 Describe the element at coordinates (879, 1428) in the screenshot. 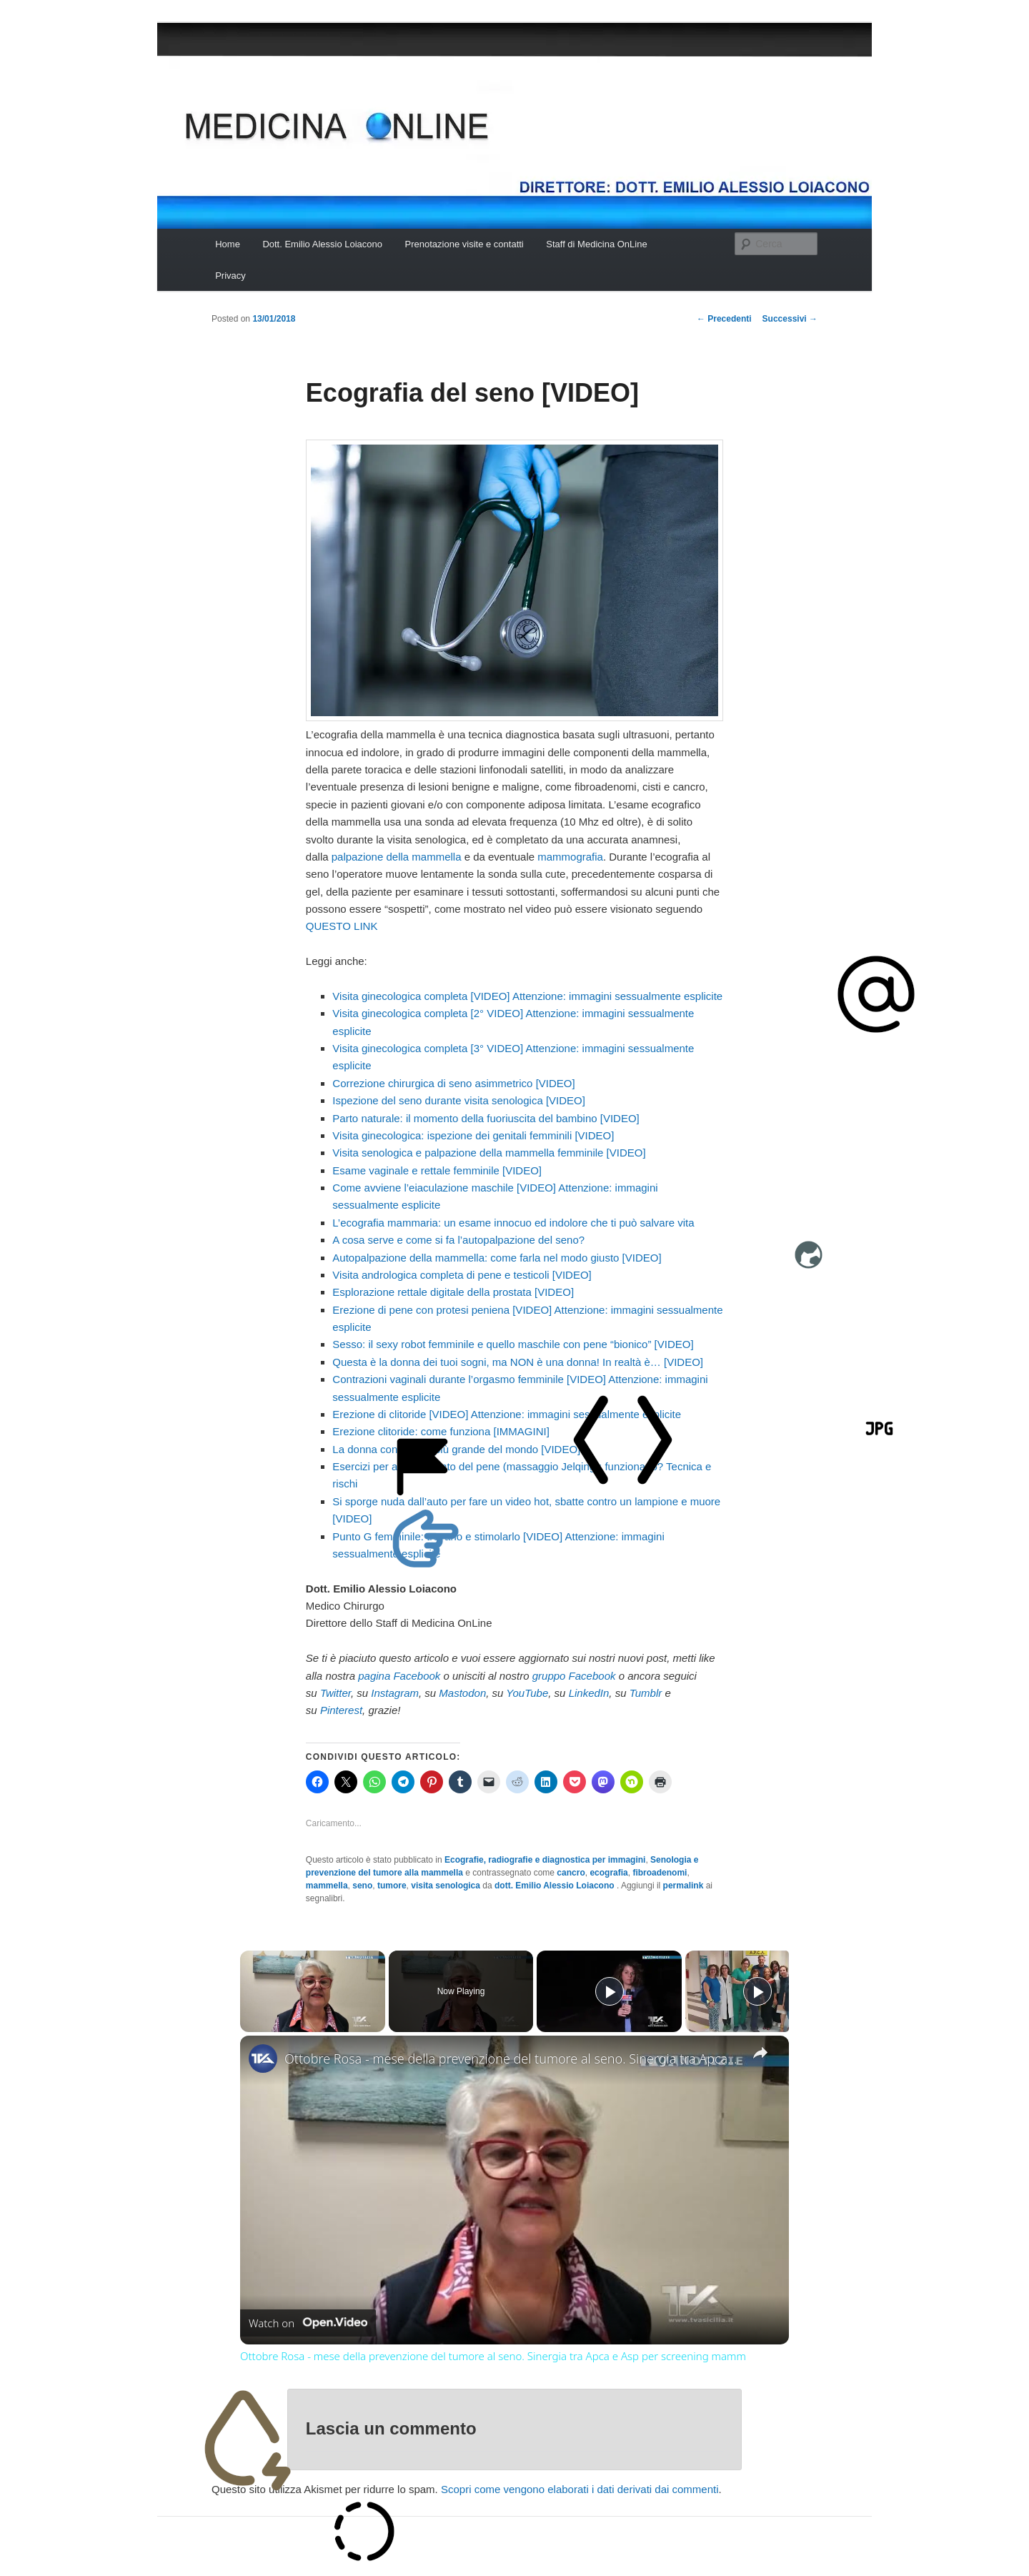

I see `indicates a JPG image file type` at that location.